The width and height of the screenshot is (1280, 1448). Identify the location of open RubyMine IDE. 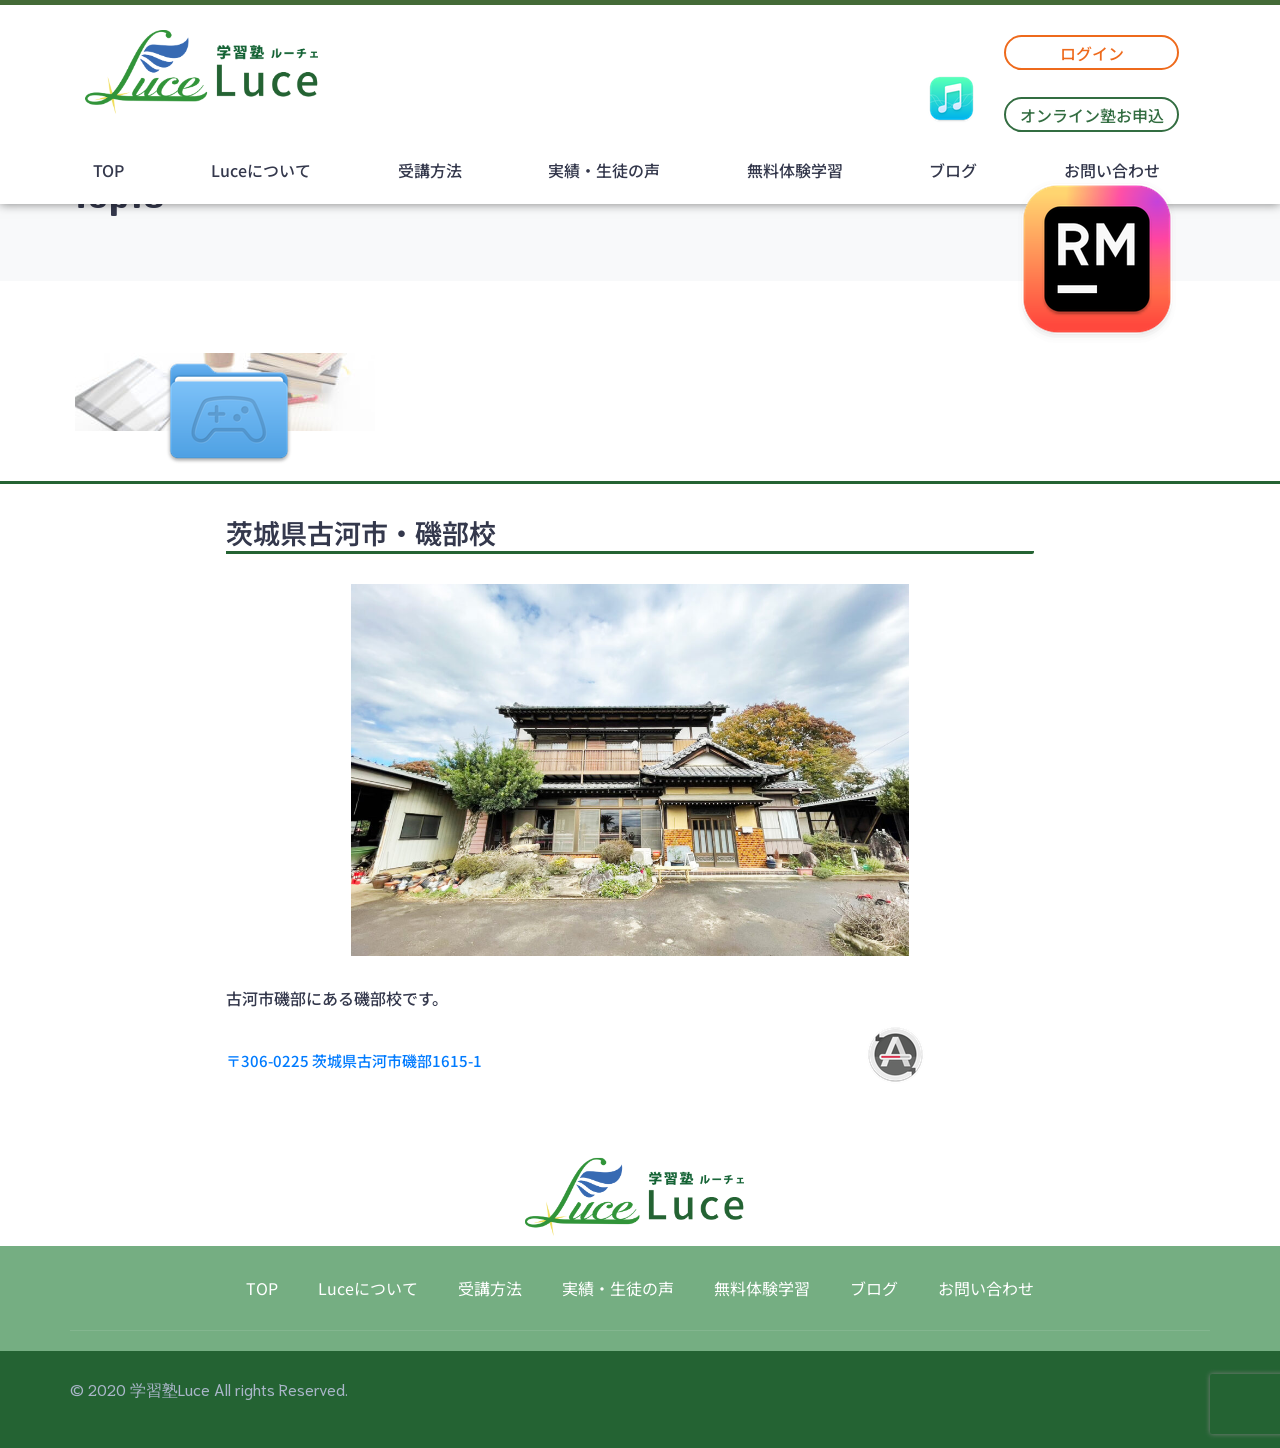
(1097, 259).